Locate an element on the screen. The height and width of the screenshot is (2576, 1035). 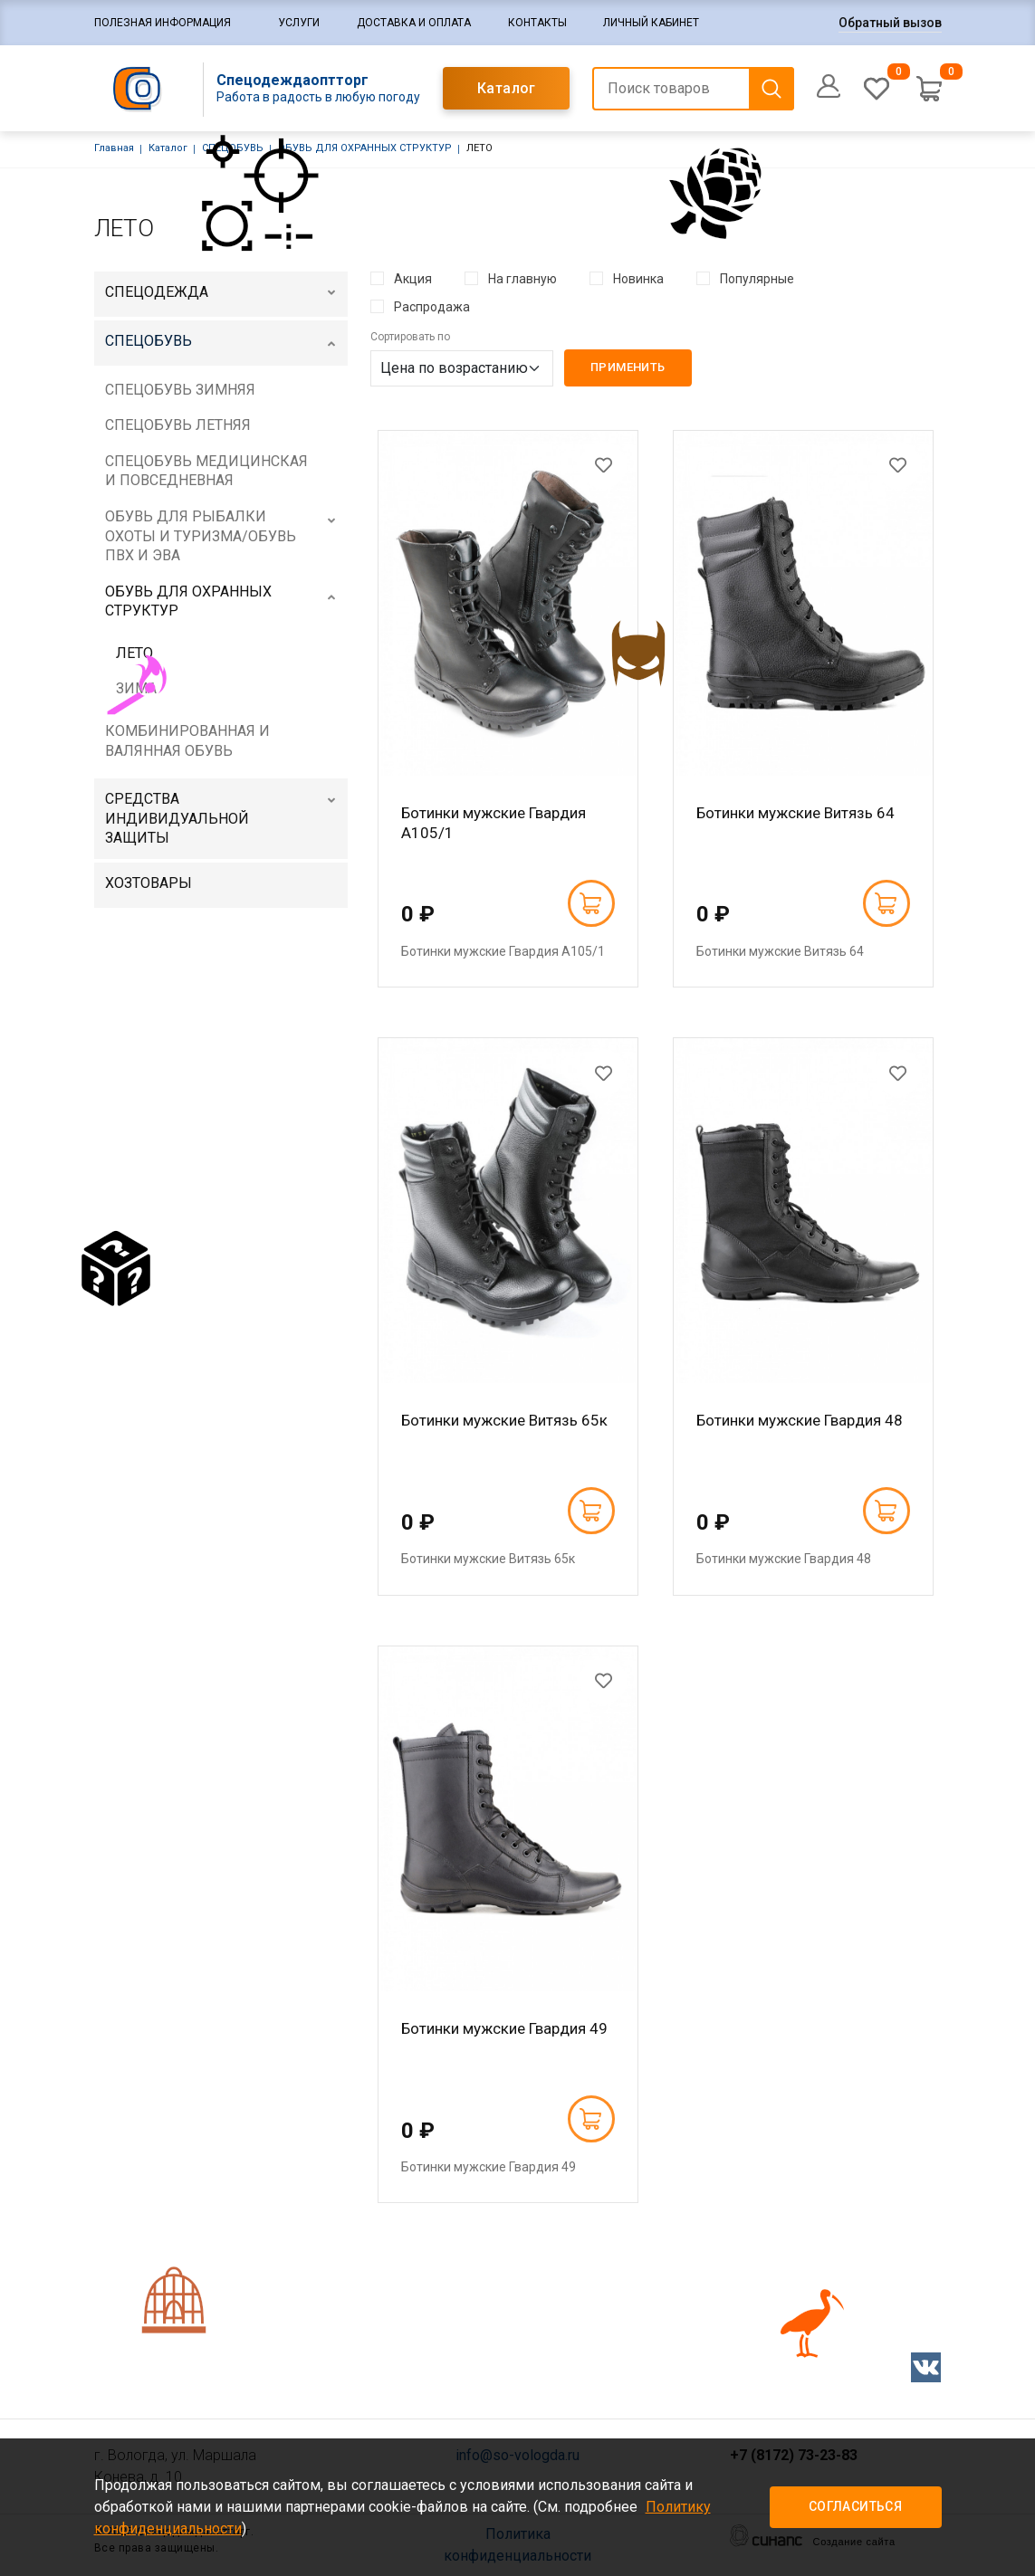
bird cage item or decoration in a game inventory is located at coordinates (174, 2300).